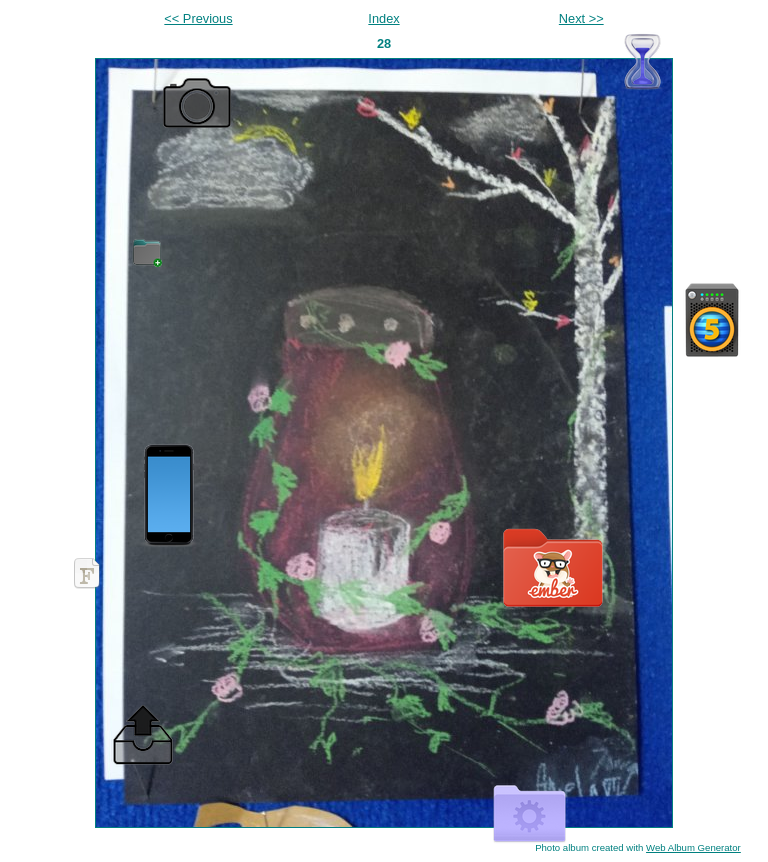 The image size is (768, 862). Describe the element at coordinates (529, 813) in the screenshot. I see `open smart folder with automated sorting rules` at that location.